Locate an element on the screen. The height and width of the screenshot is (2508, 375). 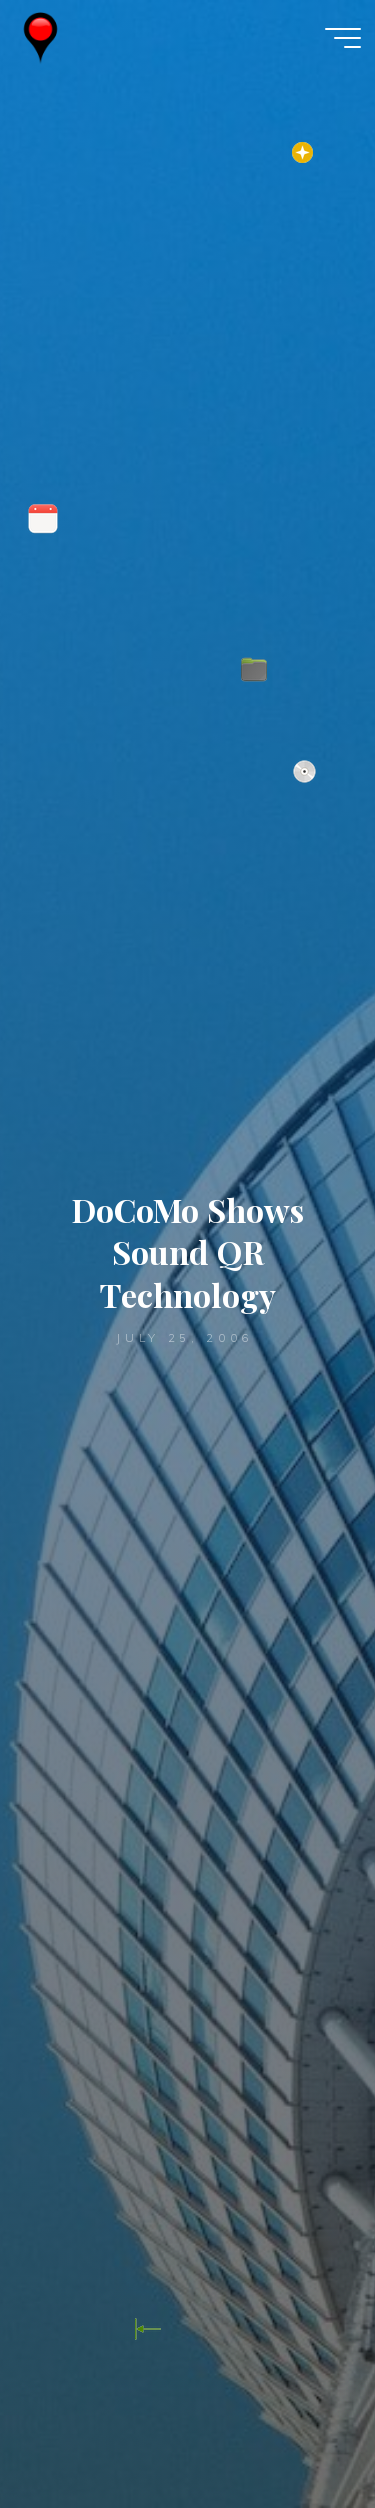
mark a bluetooth device as trusted is located at coordinates (302, 152).